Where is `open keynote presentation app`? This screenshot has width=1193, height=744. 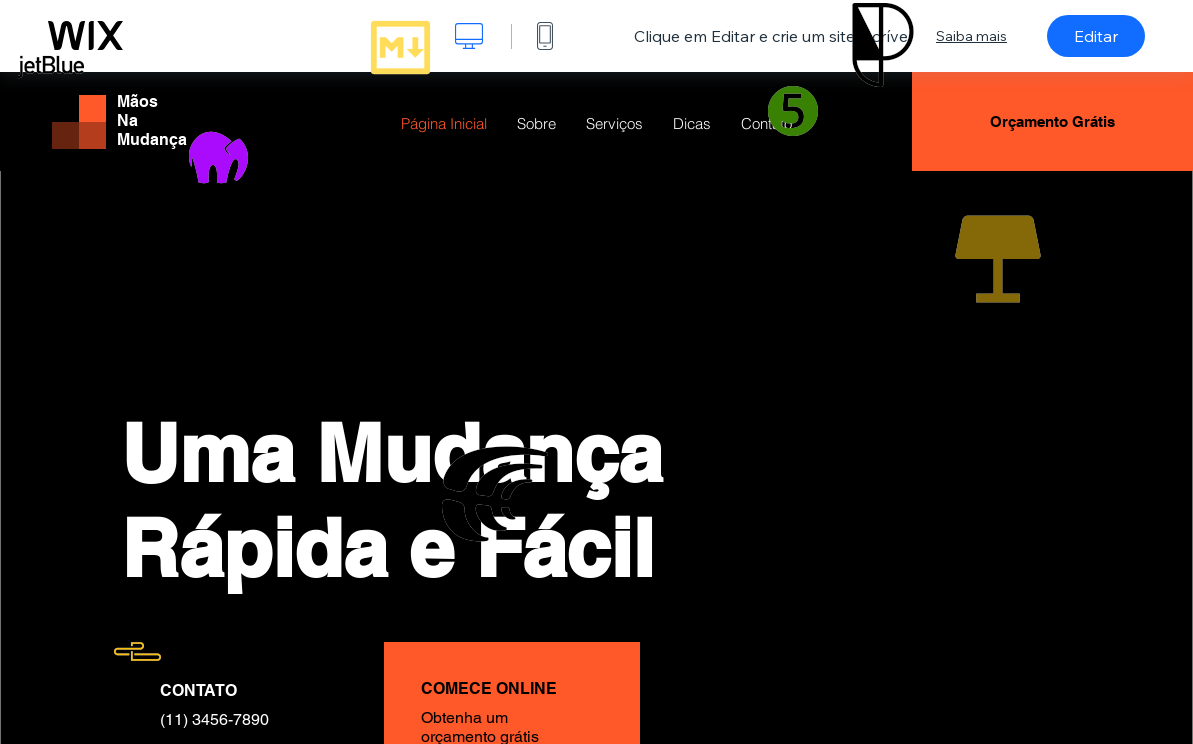
open keynote presentation app is located at coordinates (998, 259).